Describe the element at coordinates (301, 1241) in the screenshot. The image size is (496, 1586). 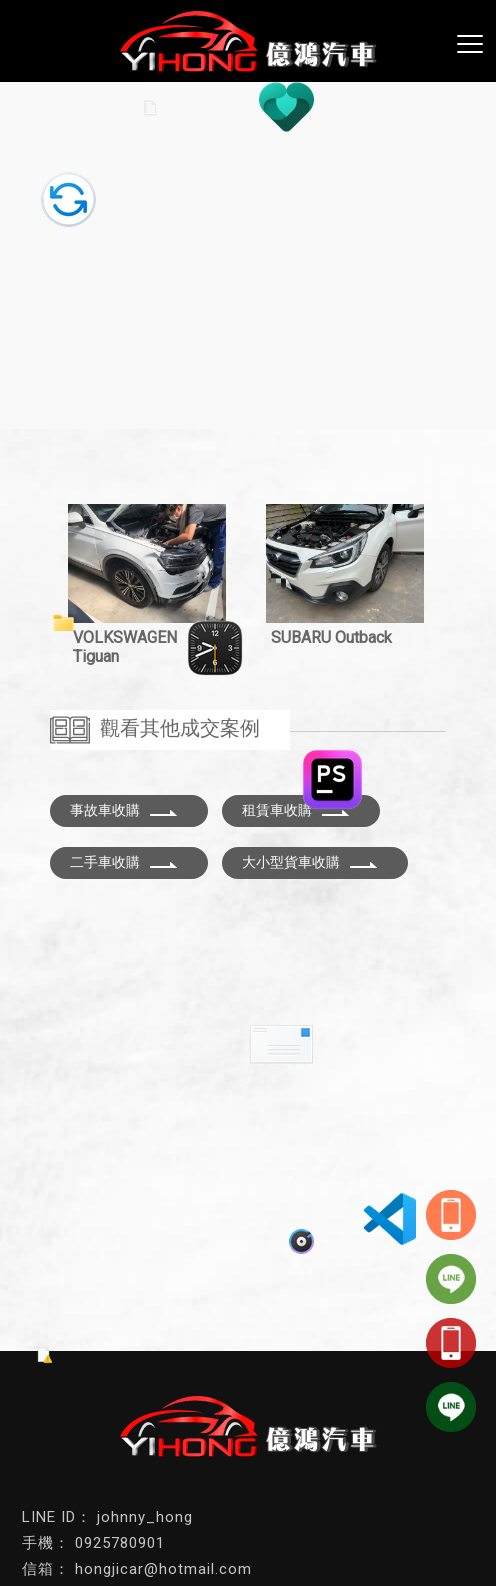
I see `open groove music app` at that location.